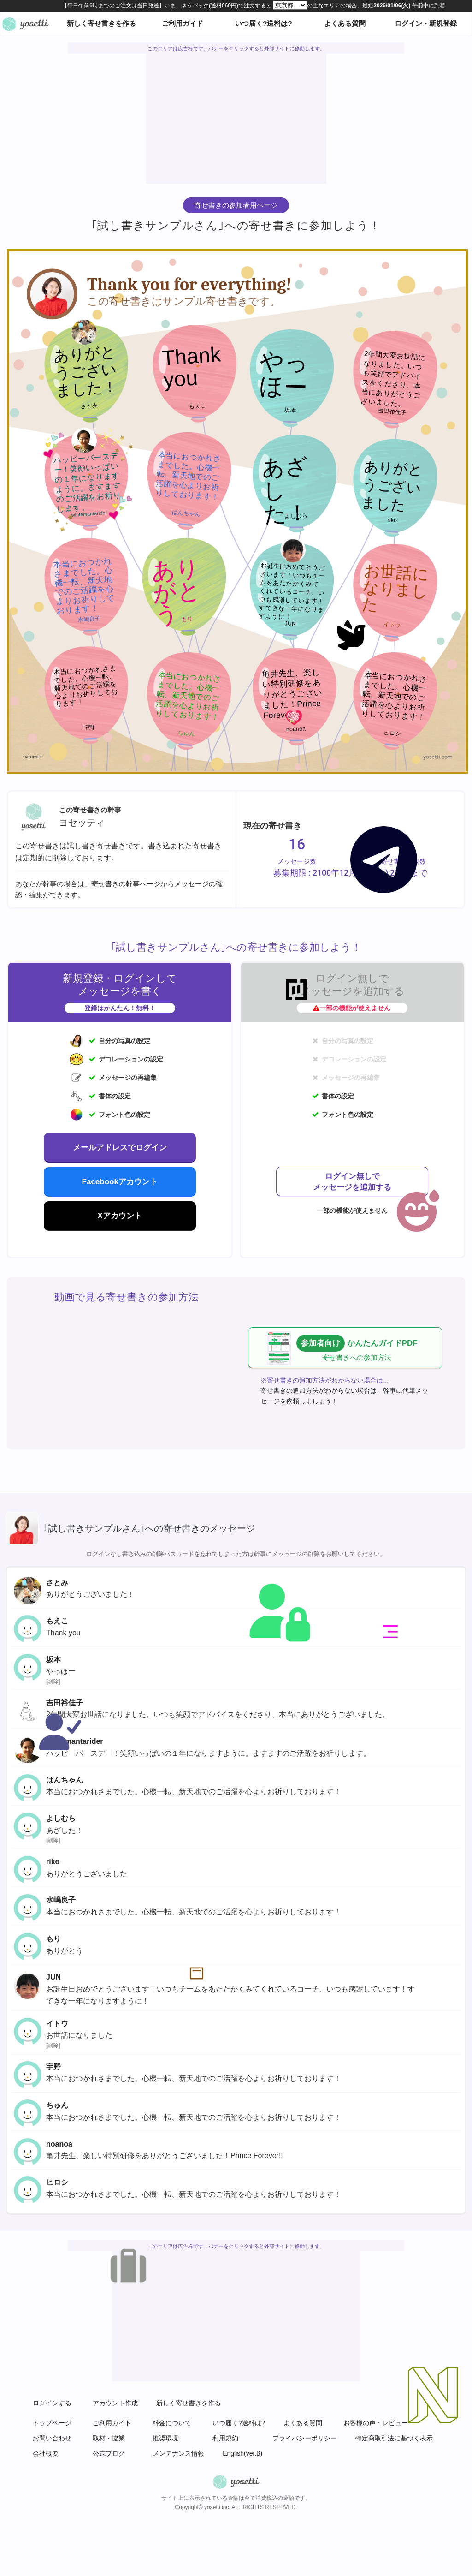  Describe the element at coordinates (390, 1632) in the screenshot. I see `open navigation menu` at that location.